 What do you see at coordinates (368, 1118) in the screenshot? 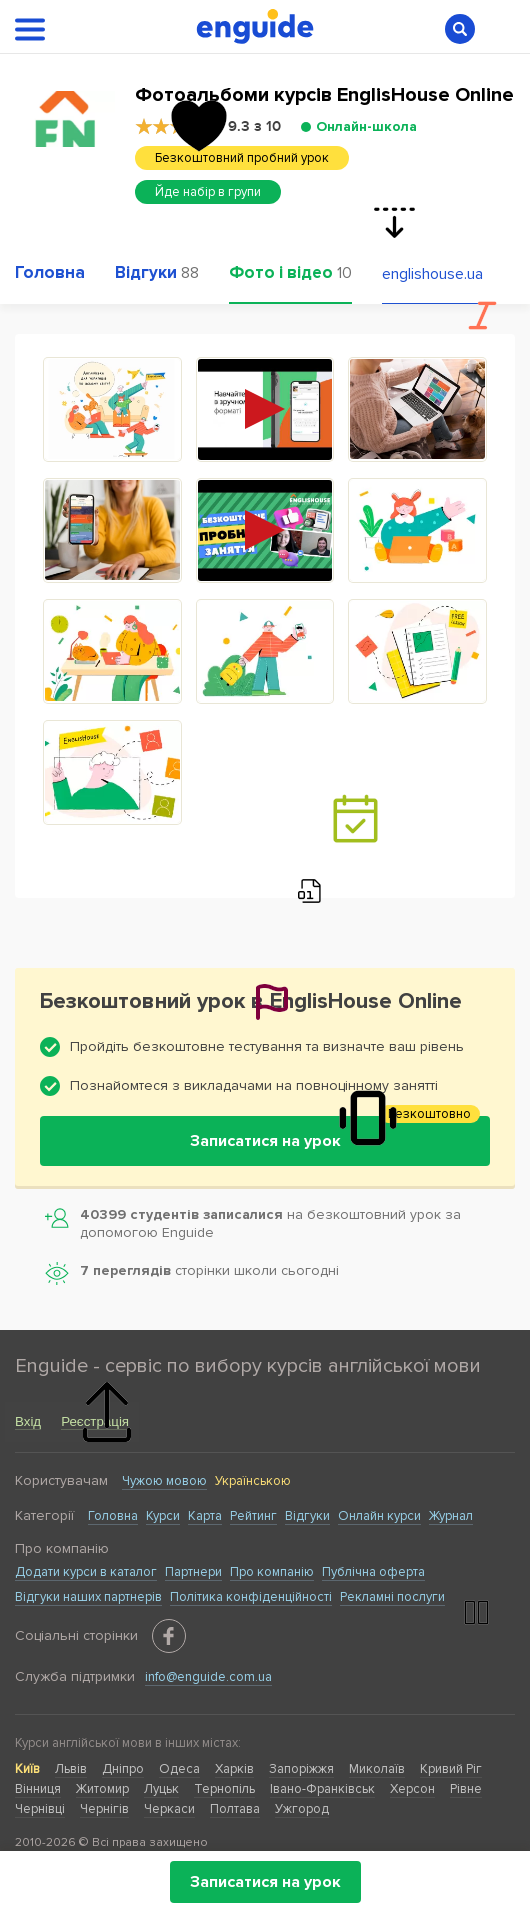
I see `enable vibrate mode on your device` at bounding box center [368, 1118].